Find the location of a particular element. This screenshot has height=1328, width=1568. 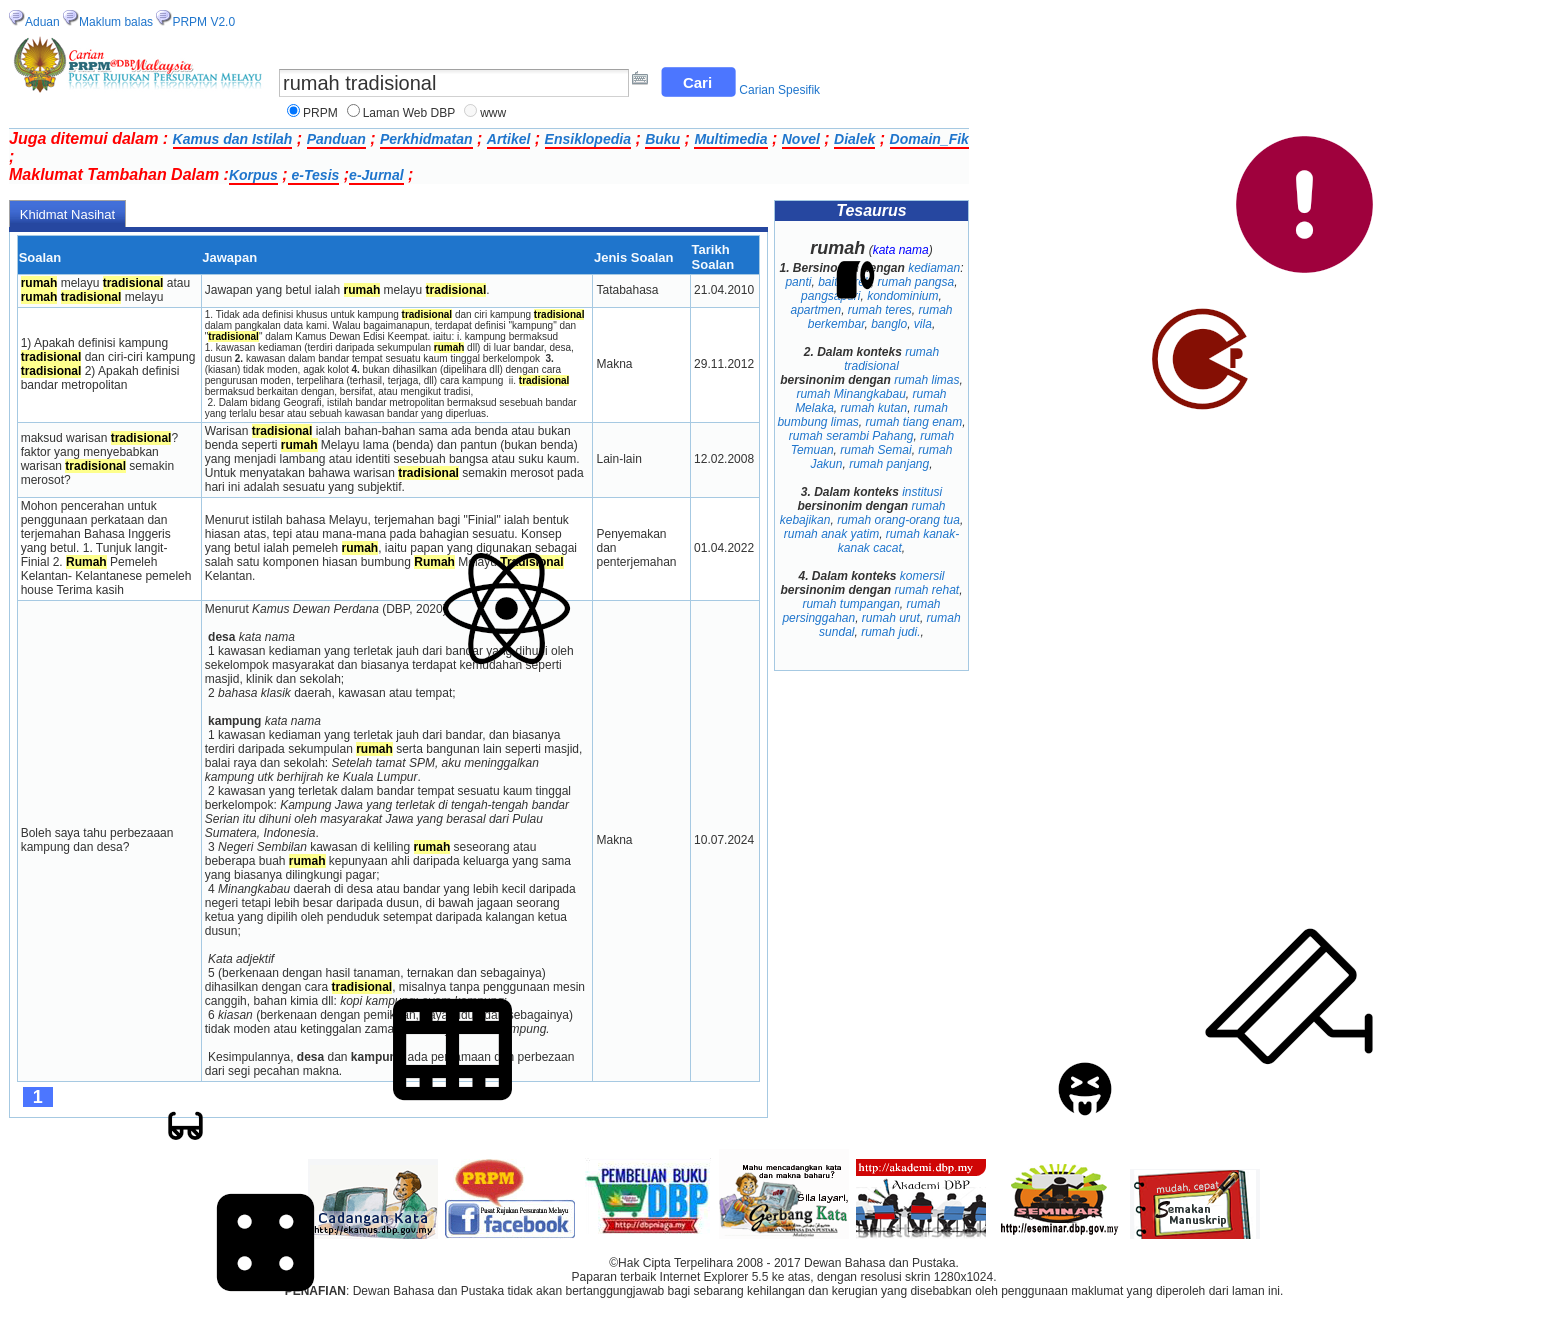

toggle cool or casual display mode is located at coordinates (185, 1126).